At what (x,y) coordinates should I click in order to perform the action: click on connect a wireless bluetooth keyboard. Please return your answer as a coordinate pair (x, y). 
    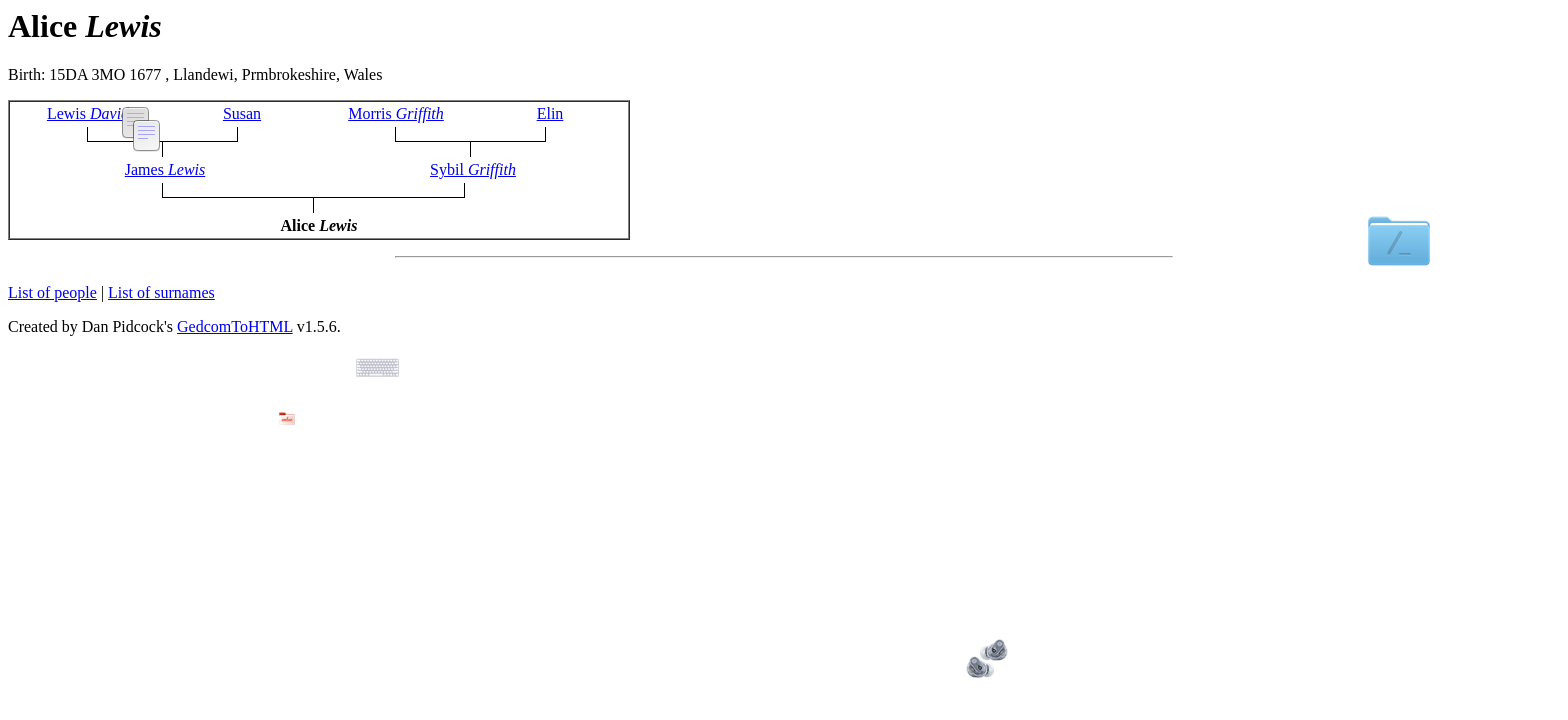
    Looking at the image, I should click on (377, 367).